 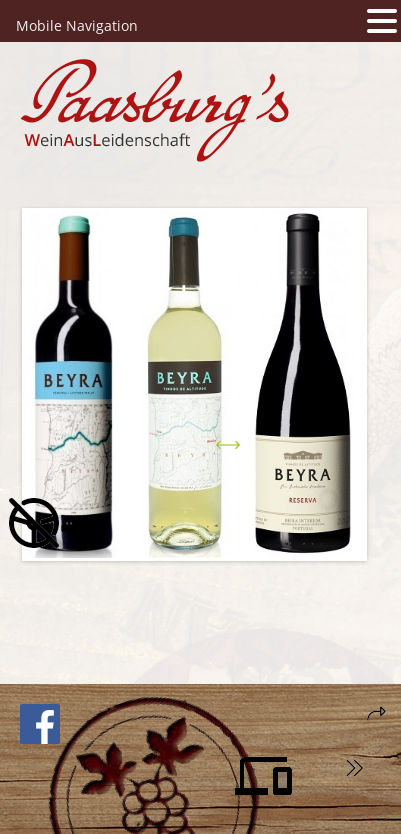 I want to click on skip forward or advance to next item, so click(x=354, y=768).